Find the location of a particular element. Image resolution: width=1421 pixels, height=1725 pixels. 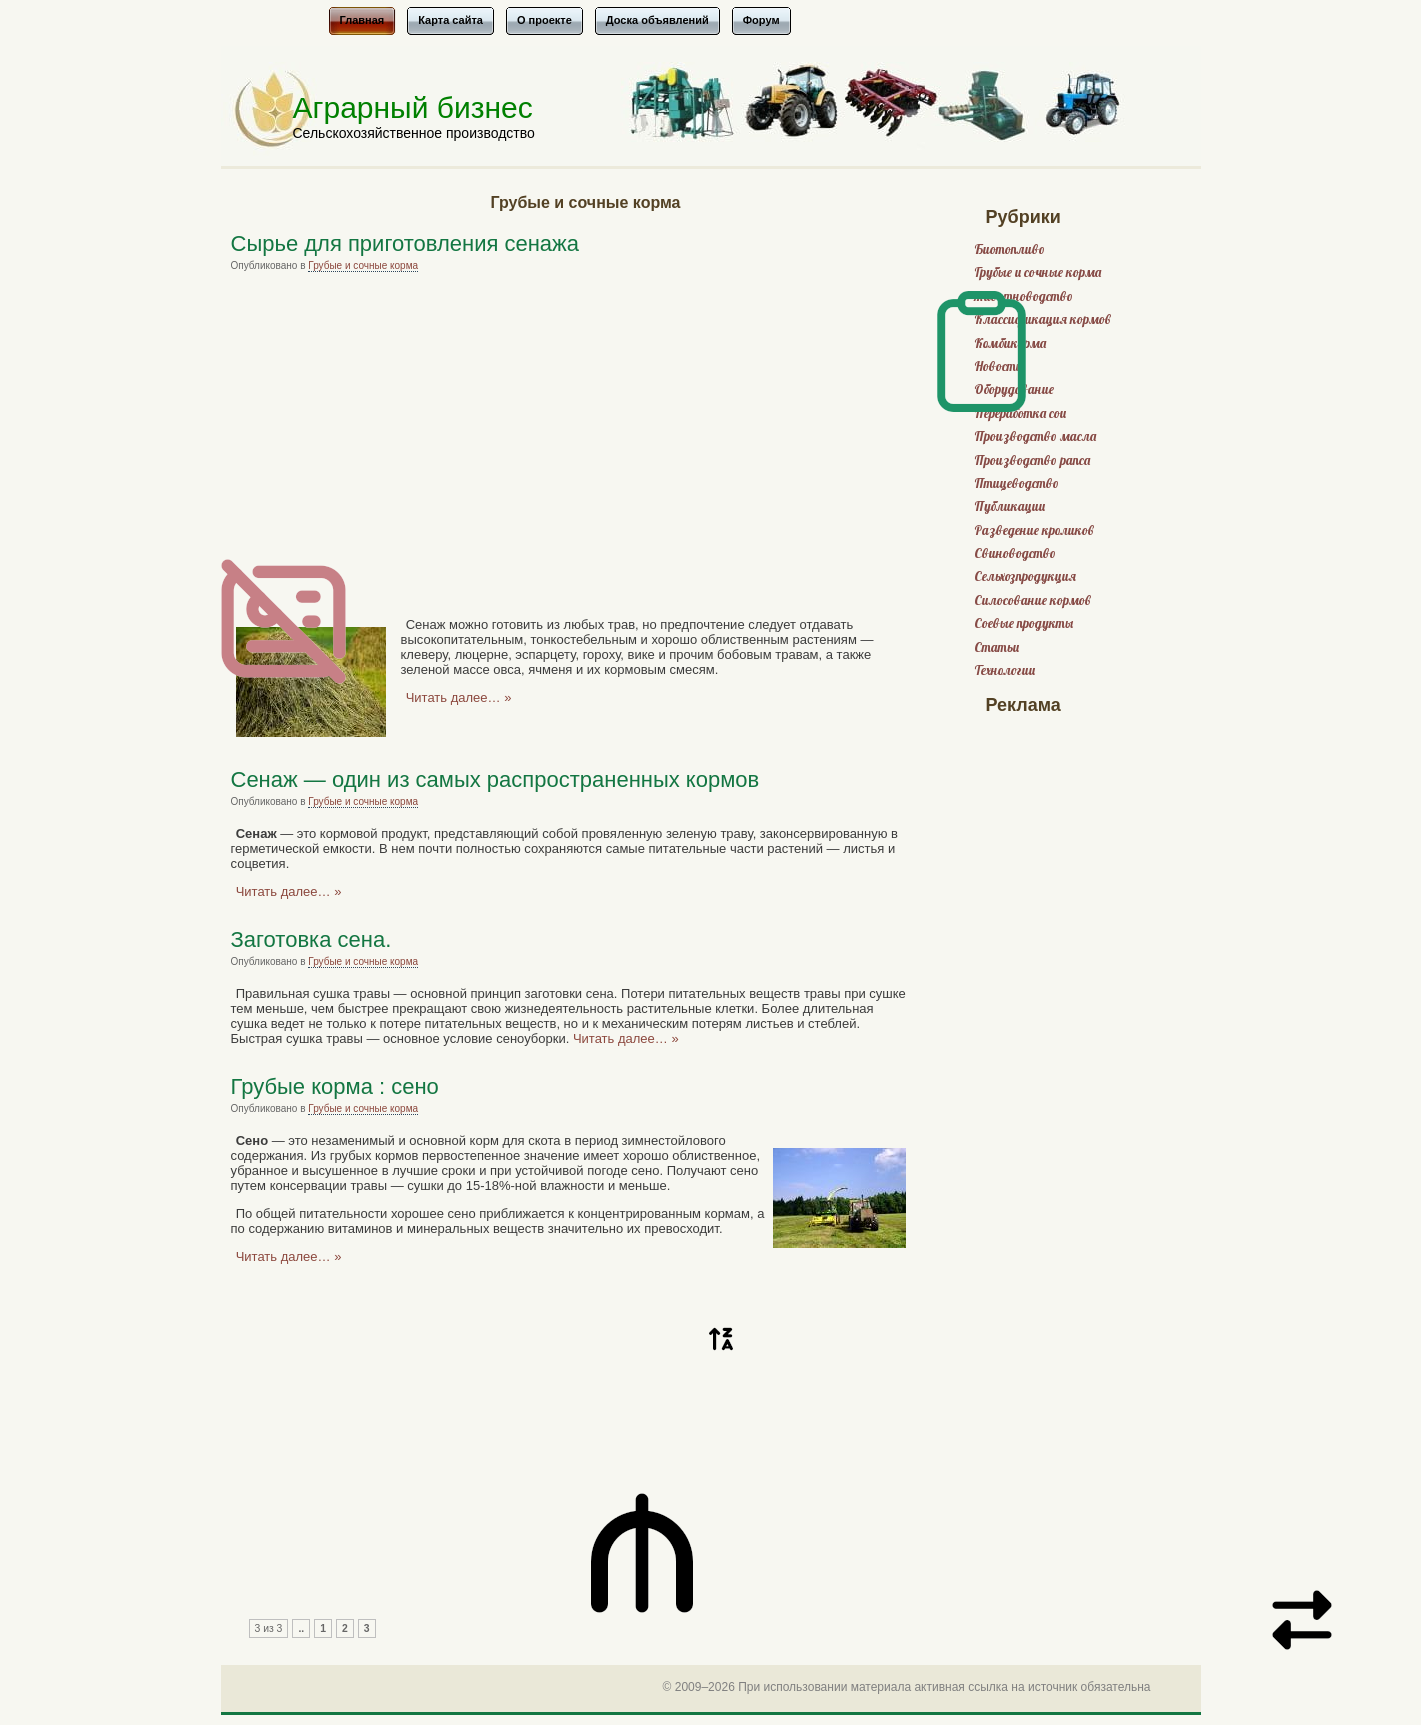

sort list alphabetically from Z to A is located at coordinates (721, 1339).